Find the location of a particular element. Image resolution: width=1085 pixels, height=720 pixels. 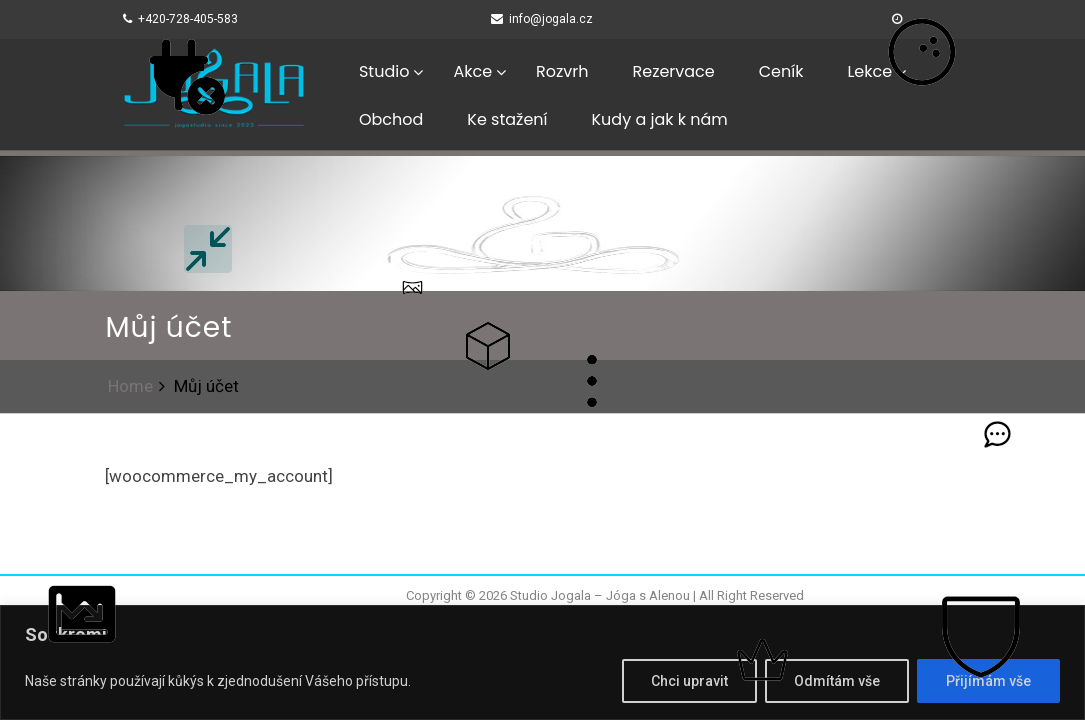

open more options menu is located at coordinates (592, 381).